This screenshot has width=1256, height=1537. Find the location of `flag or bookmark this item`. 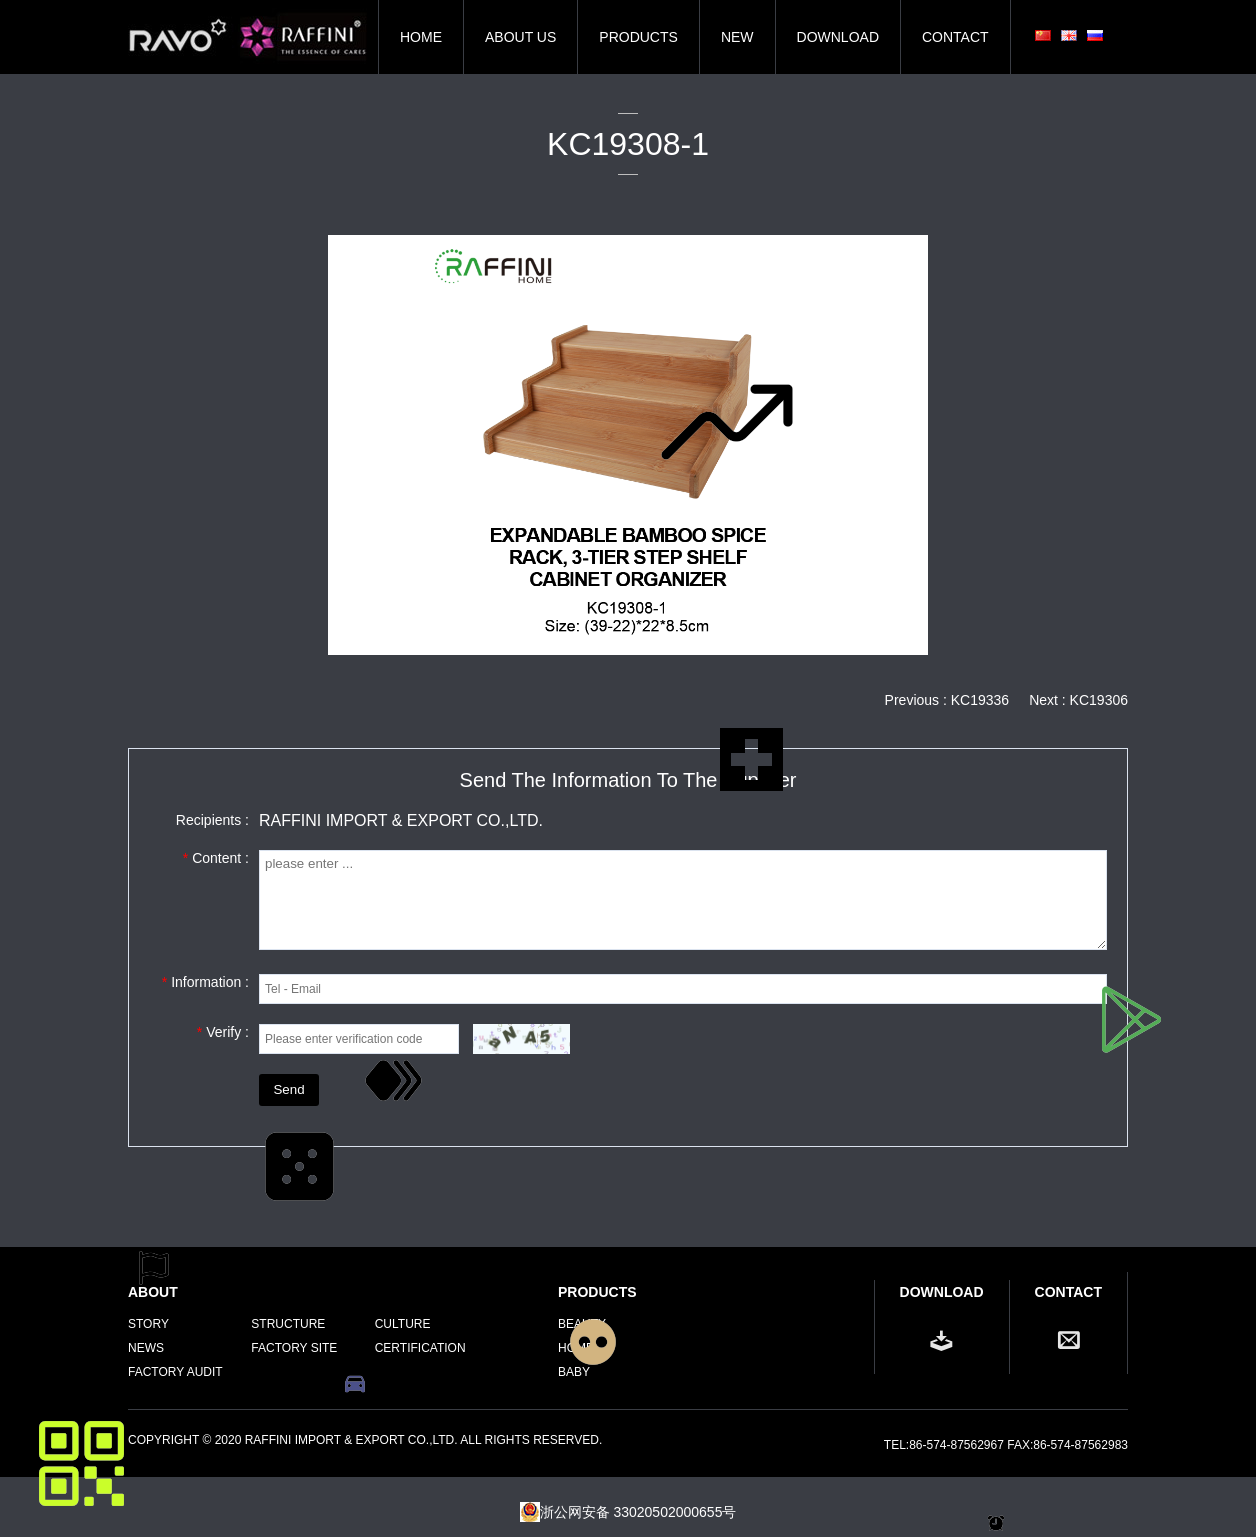

flag or bookmark this item is located at coordinates (154, 1268).